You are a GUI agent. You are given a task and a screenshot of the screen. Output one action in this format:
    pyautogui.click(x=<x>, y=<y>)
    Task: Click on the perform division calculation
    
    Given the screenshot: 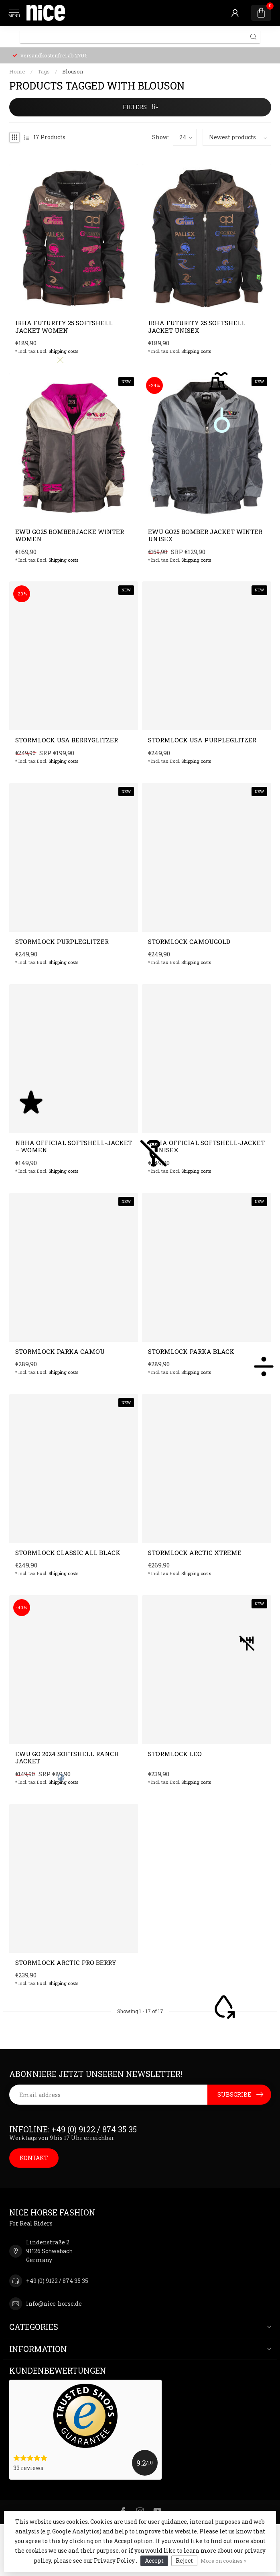 What is the action you would take?
    pyautogui.click(x=264, y=1366)
    